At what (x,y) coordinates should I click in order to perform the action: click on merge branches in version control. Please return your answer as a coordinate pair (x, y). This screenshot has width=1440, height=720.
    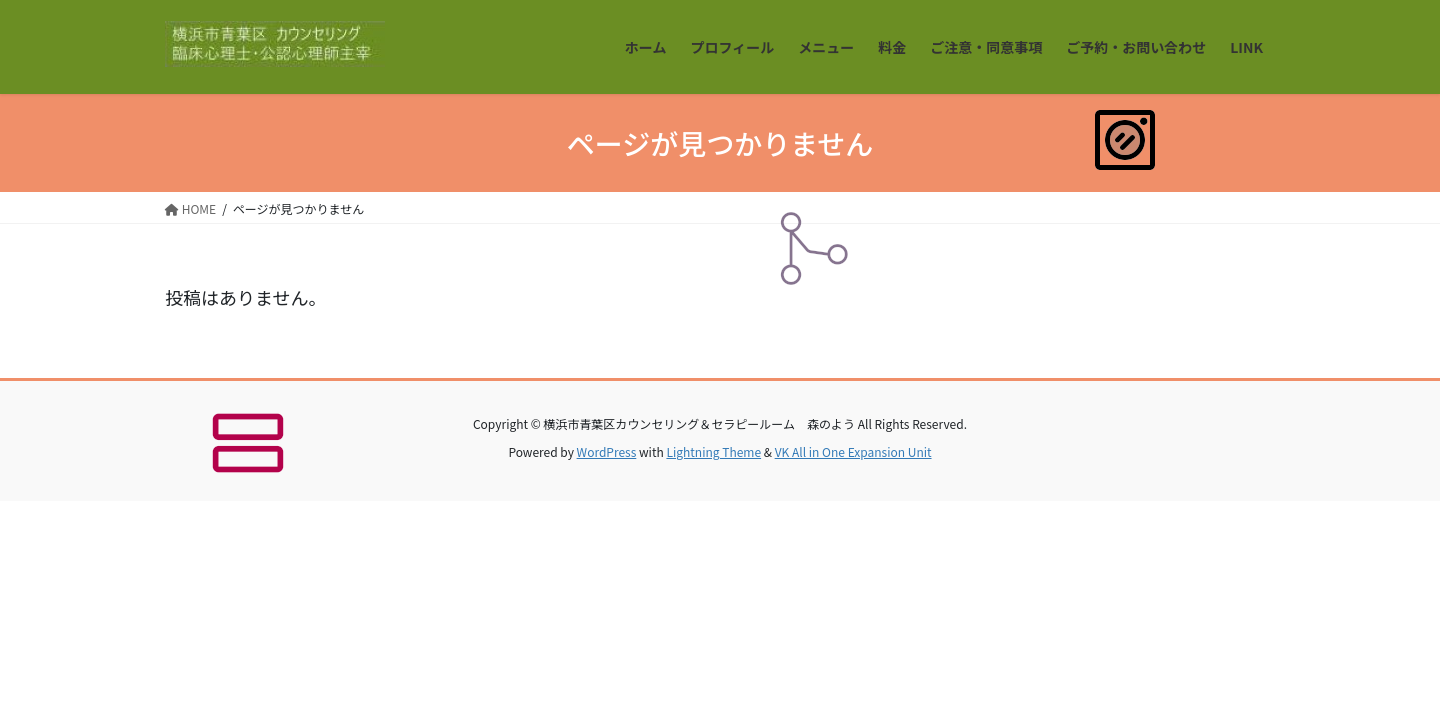
    Looking at the image, I should click on (808, 248).